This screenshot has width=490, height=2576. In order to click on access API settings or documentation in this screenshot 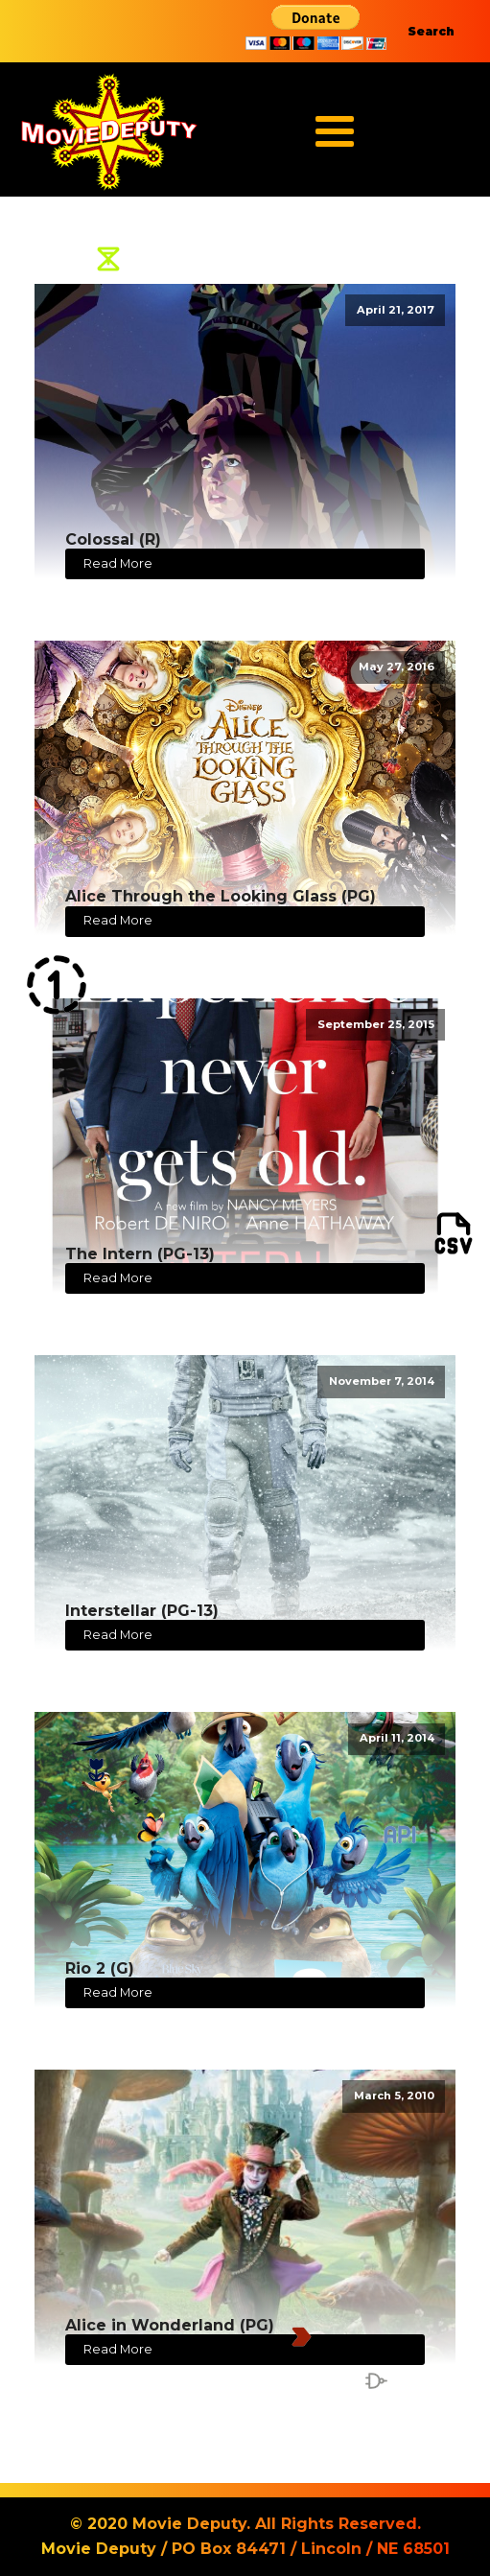, I will do `click(400, 1835)`.